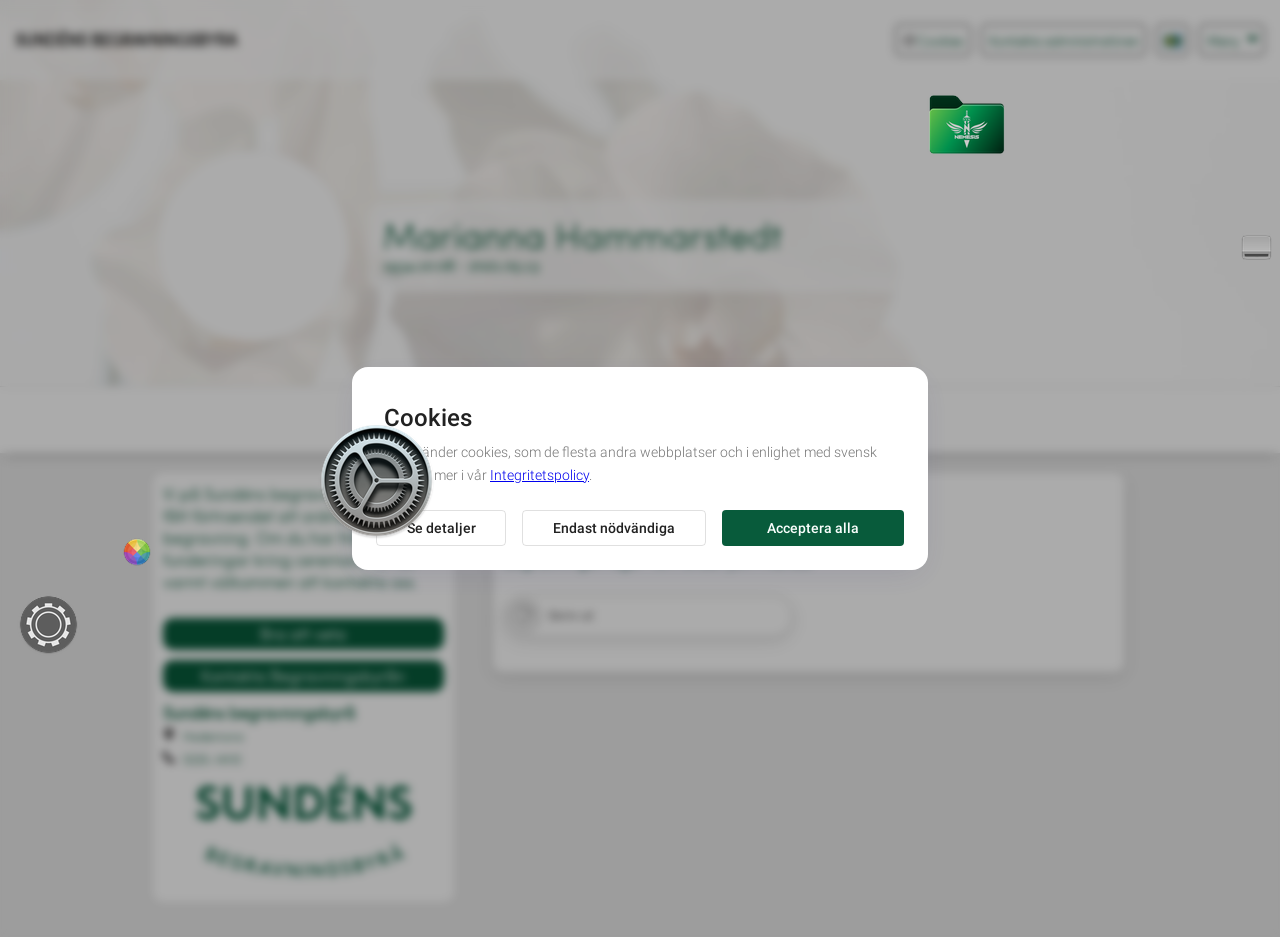  I want to click on indicates system or device settings, so click(48, 624).